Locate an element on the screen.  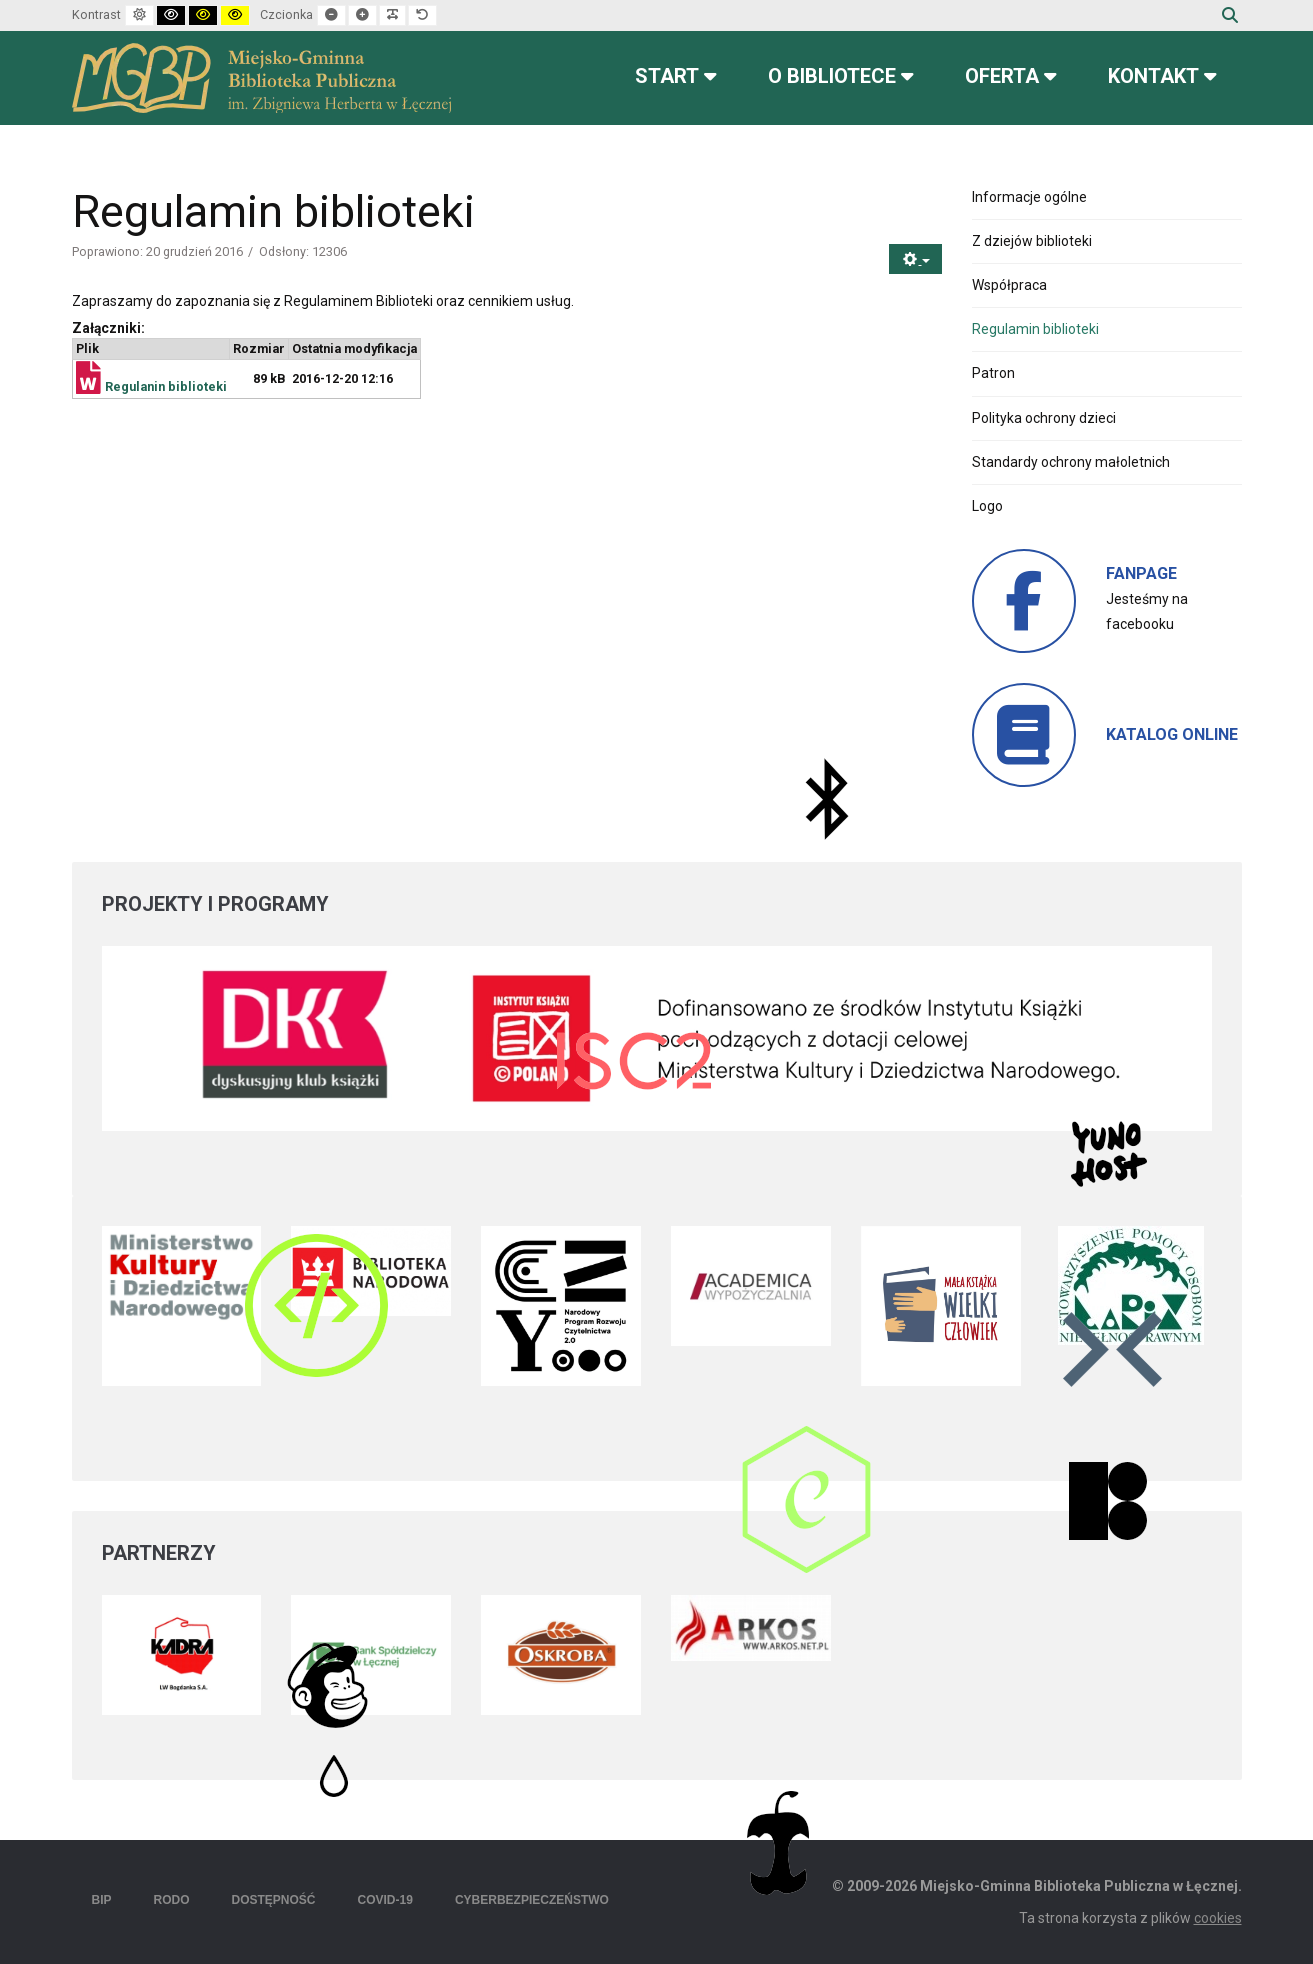
icons8 logo is located at coordinates (1108, 1501).